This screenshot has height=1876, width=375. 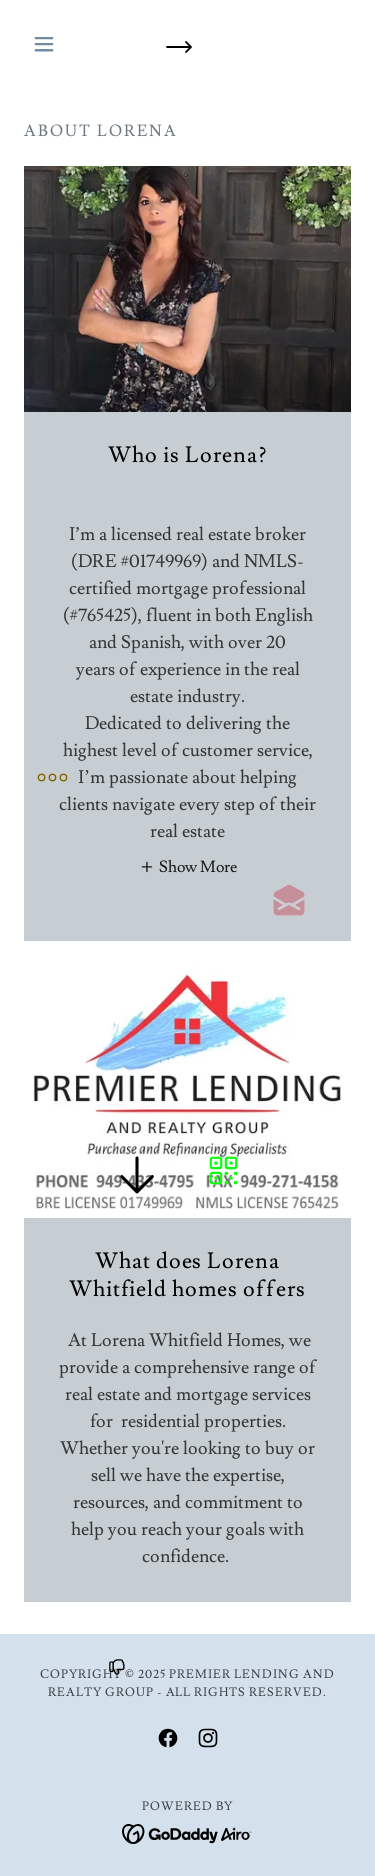 What do you see at coordinates (289, 900) in the screenshot?
I see `view opened or read messages` at bounding box center [289, 900].